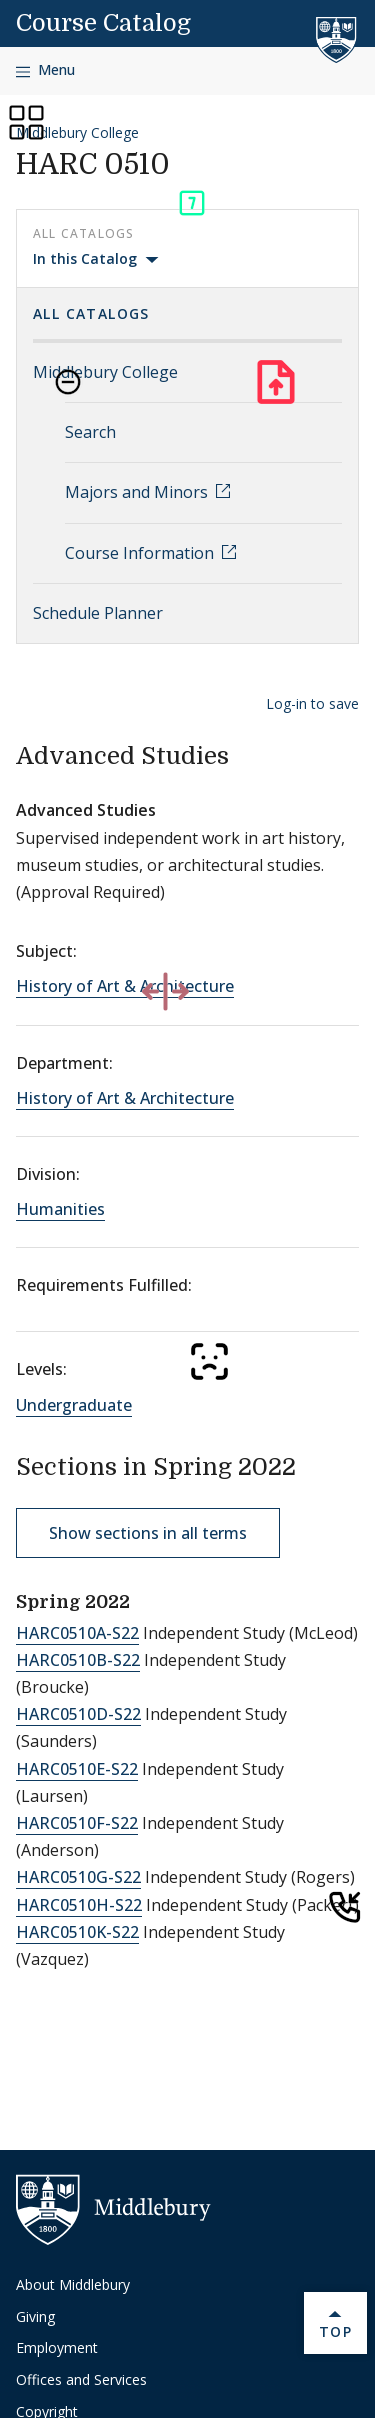 This screenshot has width=375, height=2418. Describe the element at coordinates (26, 122) in the screenshot. I see `view items in grid layout` at that location.